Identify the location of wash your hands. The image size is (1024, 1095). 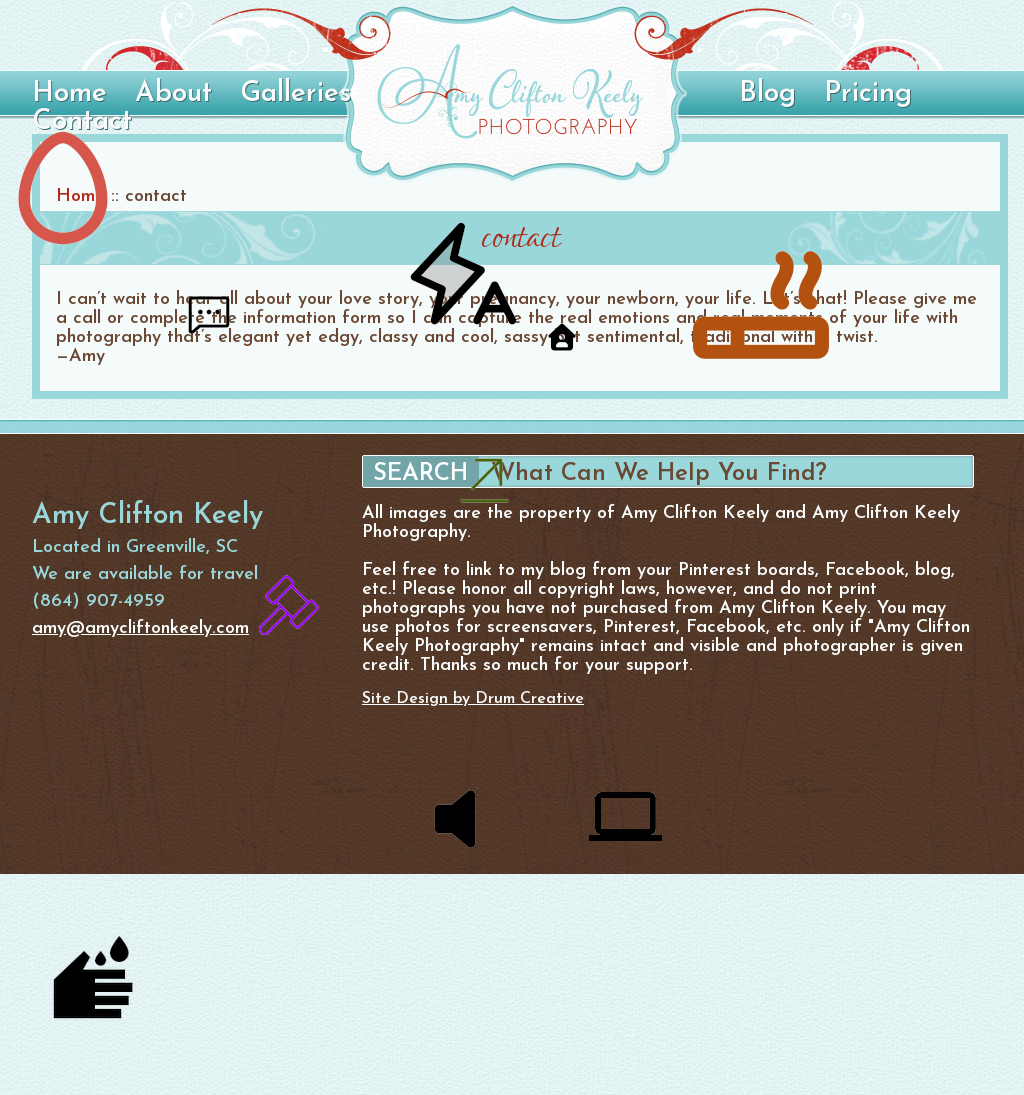
(95, 977).